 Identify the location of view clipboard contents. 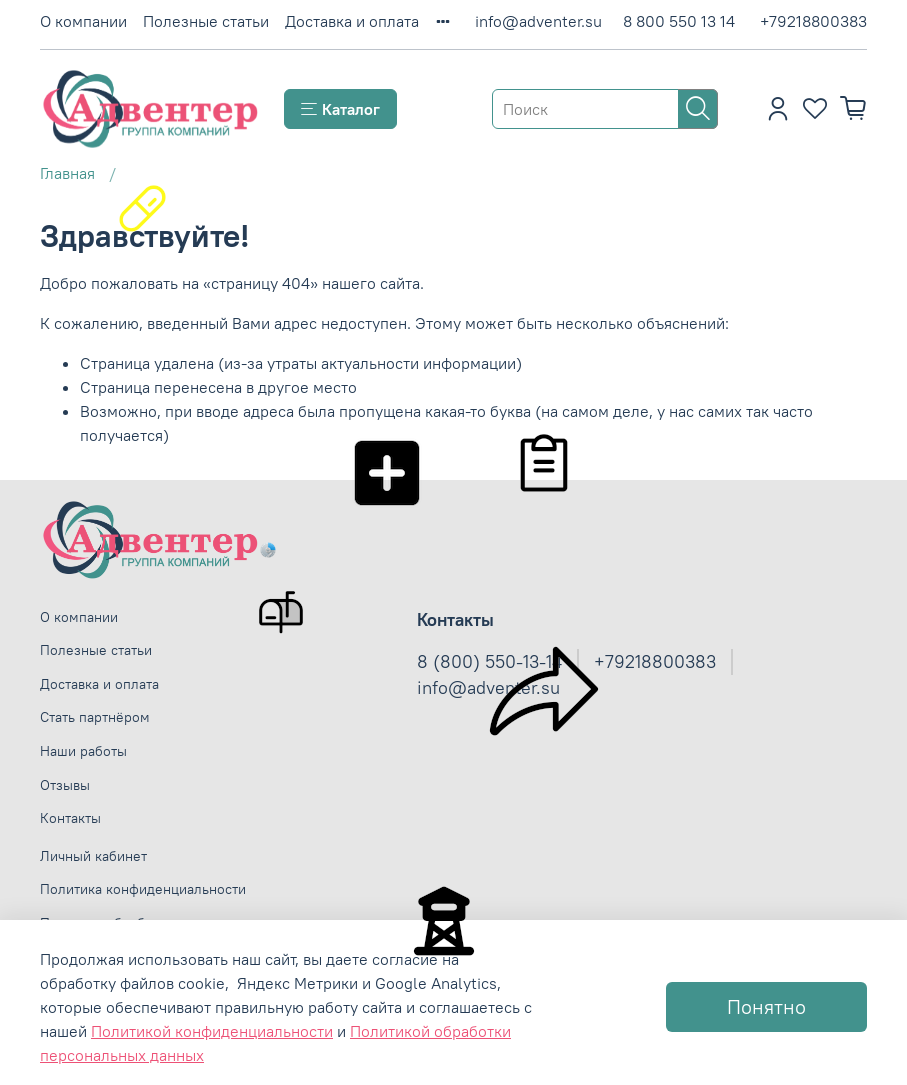
(544, 464).